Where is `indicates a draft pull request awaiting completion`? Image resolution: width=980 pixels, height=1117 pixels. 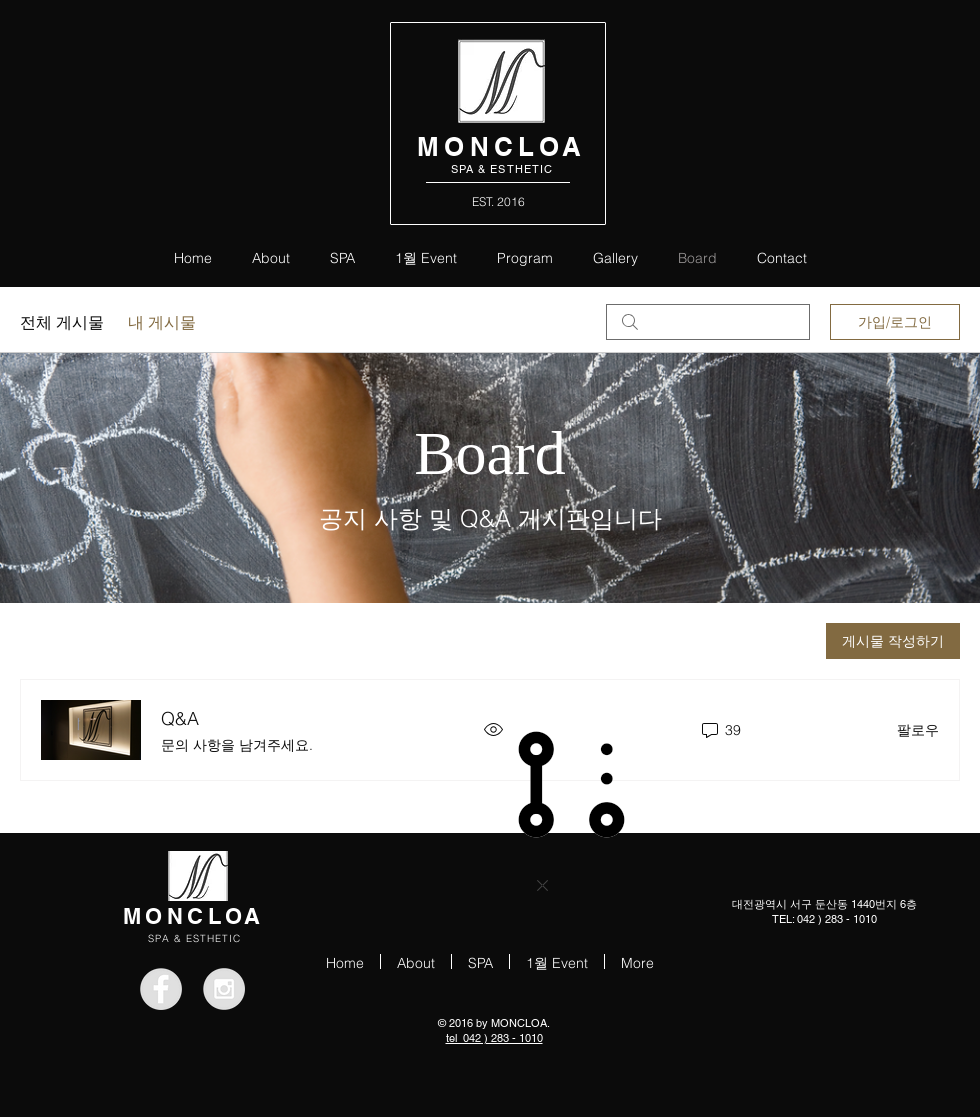
indicates a draft pull request awaiting completion is located at coordinates (571, 784).